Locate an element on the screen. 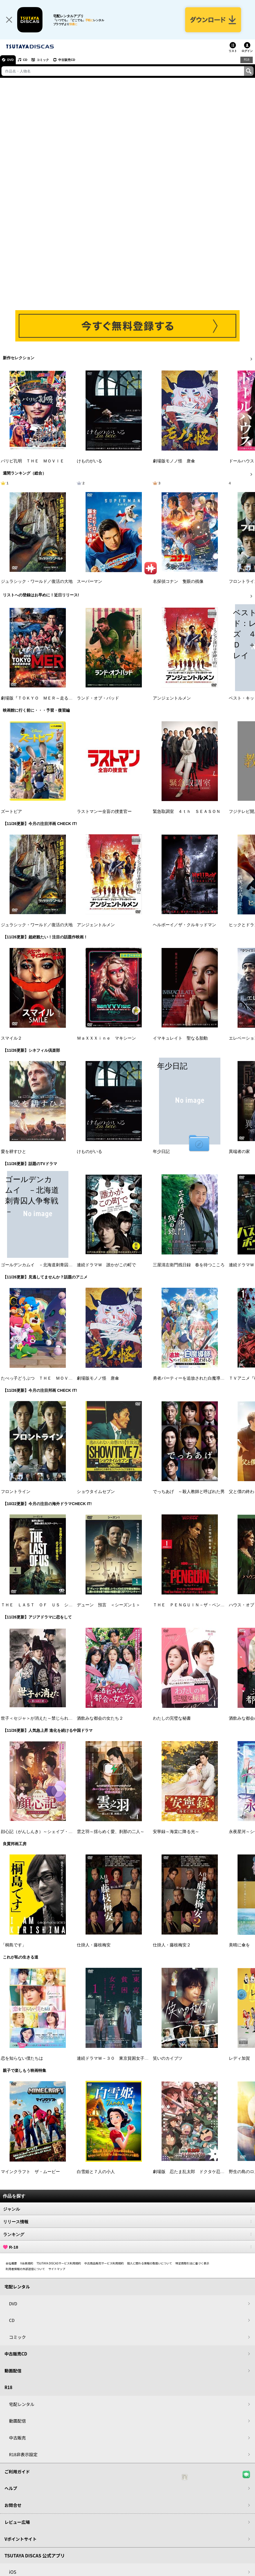 The height and width of the screenshot is (2576, 255). open the sudoku puzzle game is located at coordinates (185, 2477).